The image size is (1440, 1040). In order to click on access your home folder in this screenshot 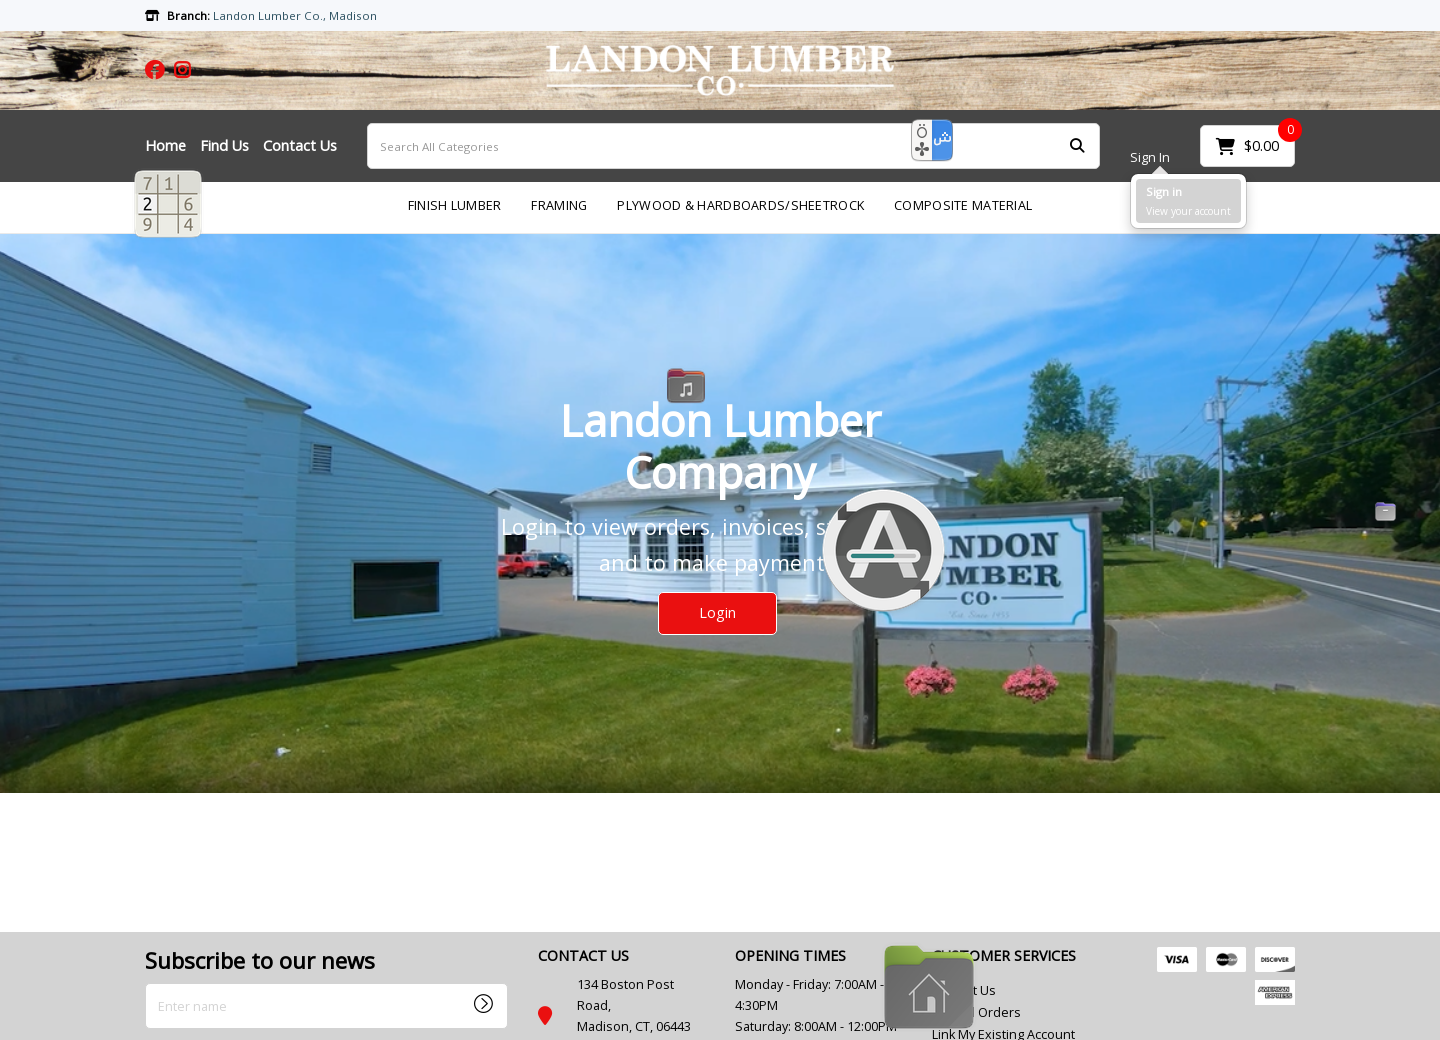, I will do `click(929, 987)`.